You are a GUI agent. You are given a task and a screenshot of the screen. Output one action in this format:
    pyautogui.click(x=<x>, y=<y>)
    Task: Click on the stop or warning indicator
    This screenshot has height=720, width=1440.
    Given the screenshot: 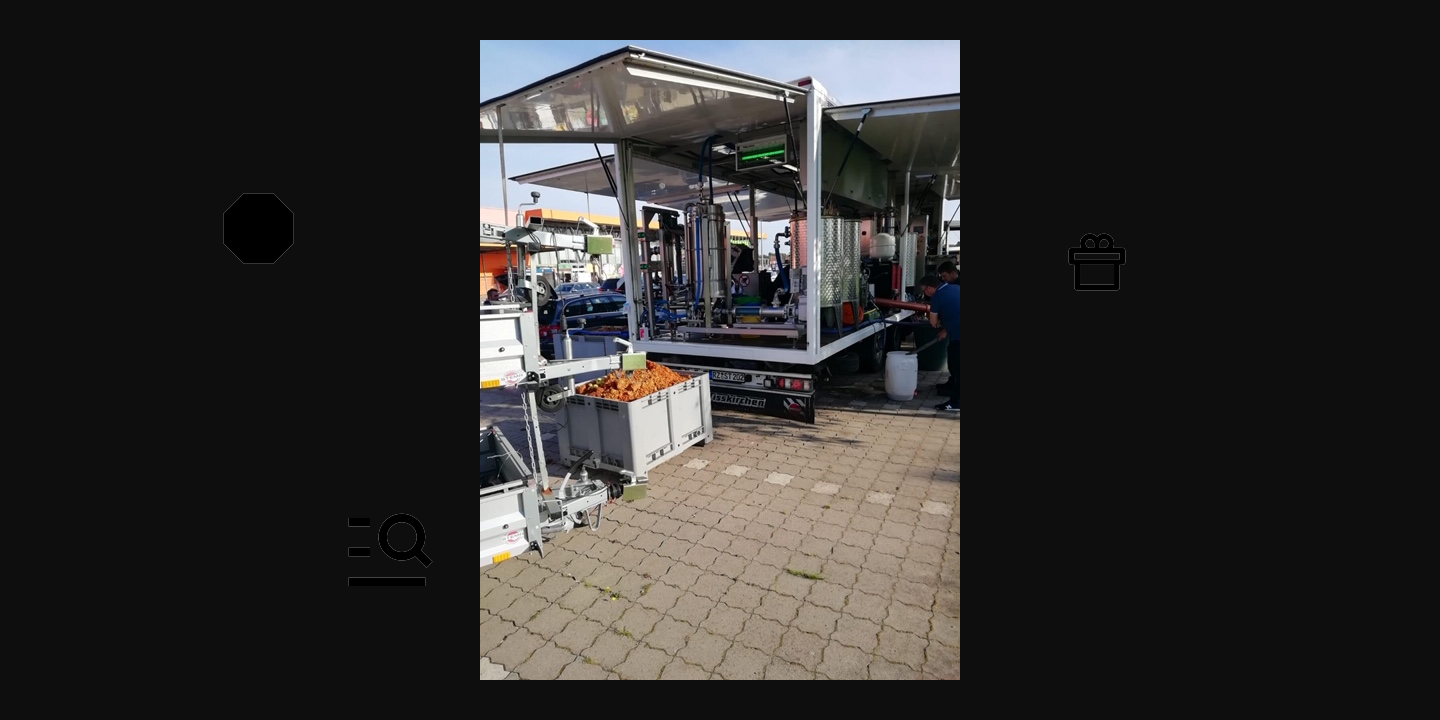 What is the action you would take?
    pyautogui.click(x=258, y=228)
    